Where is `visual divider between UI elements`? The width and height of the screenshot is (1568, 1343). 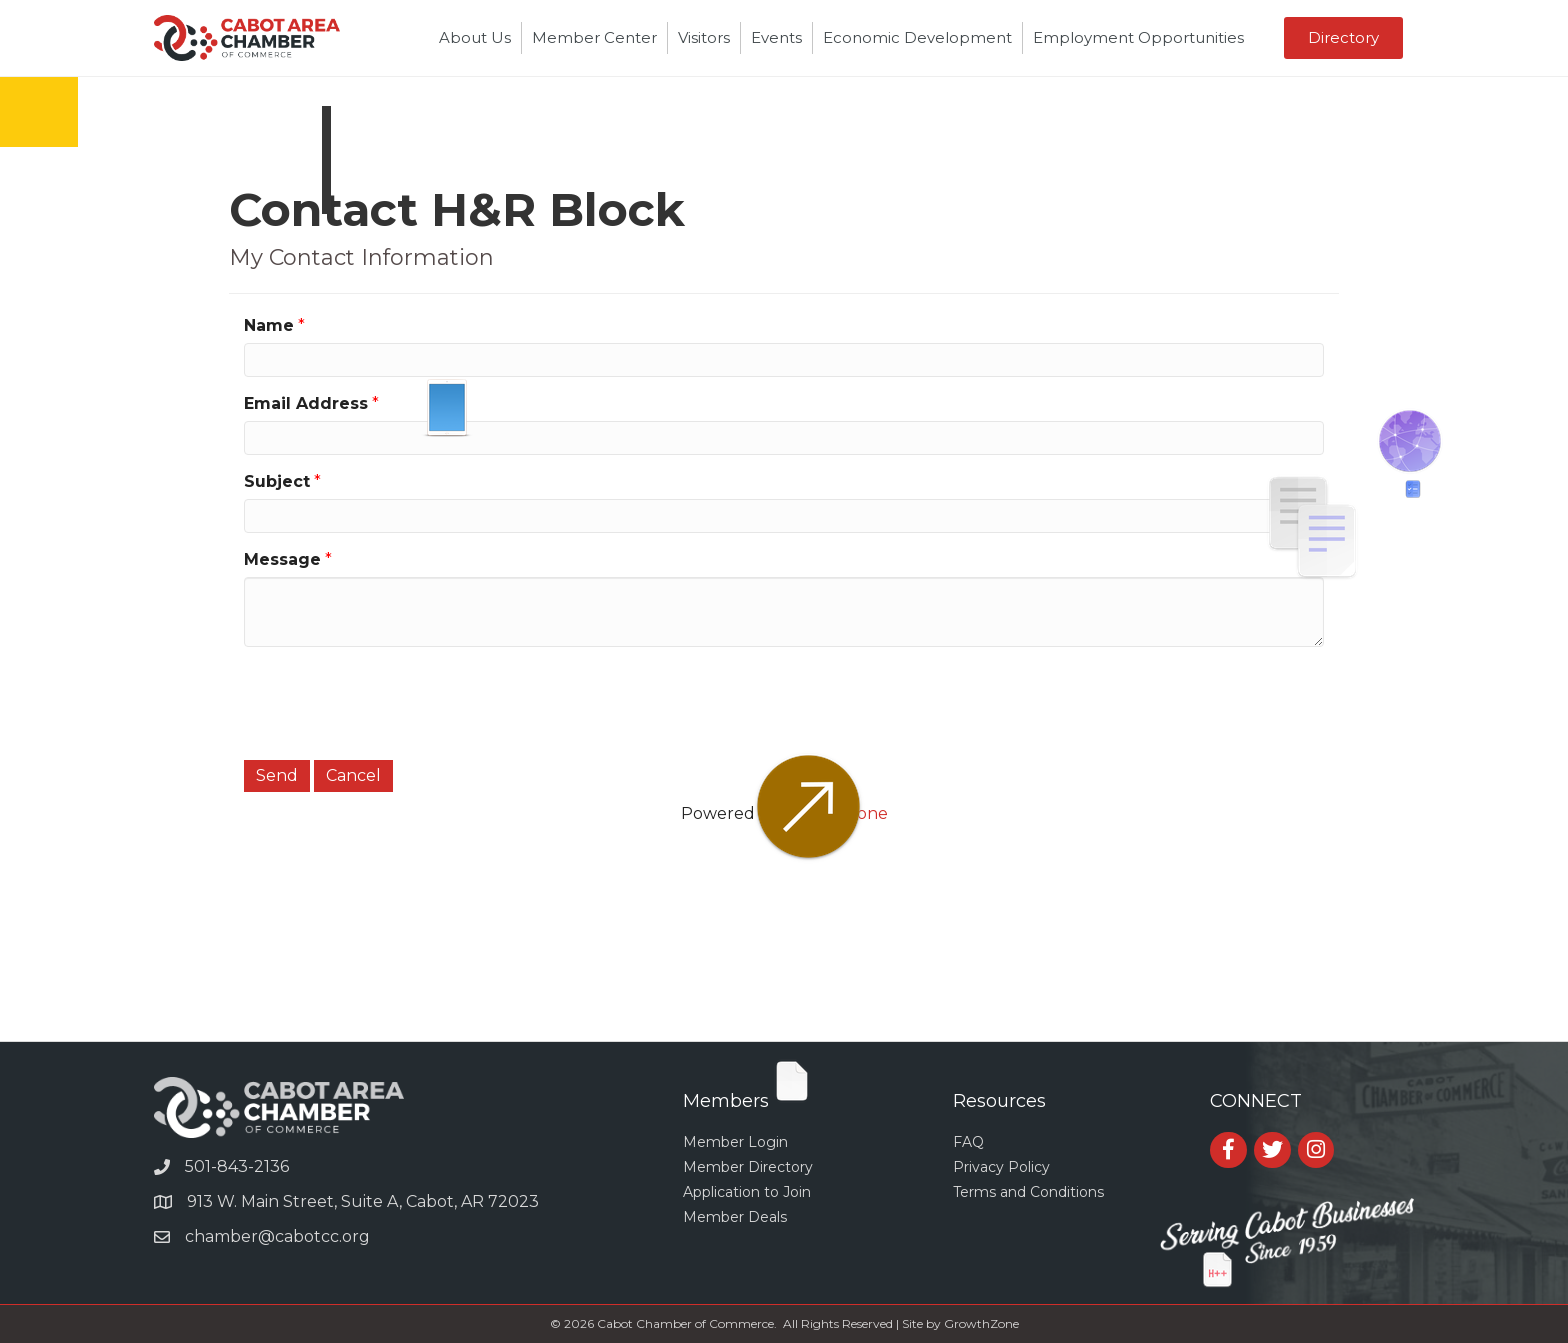 visual divider between UI elements is located at coordinates (331, 160).